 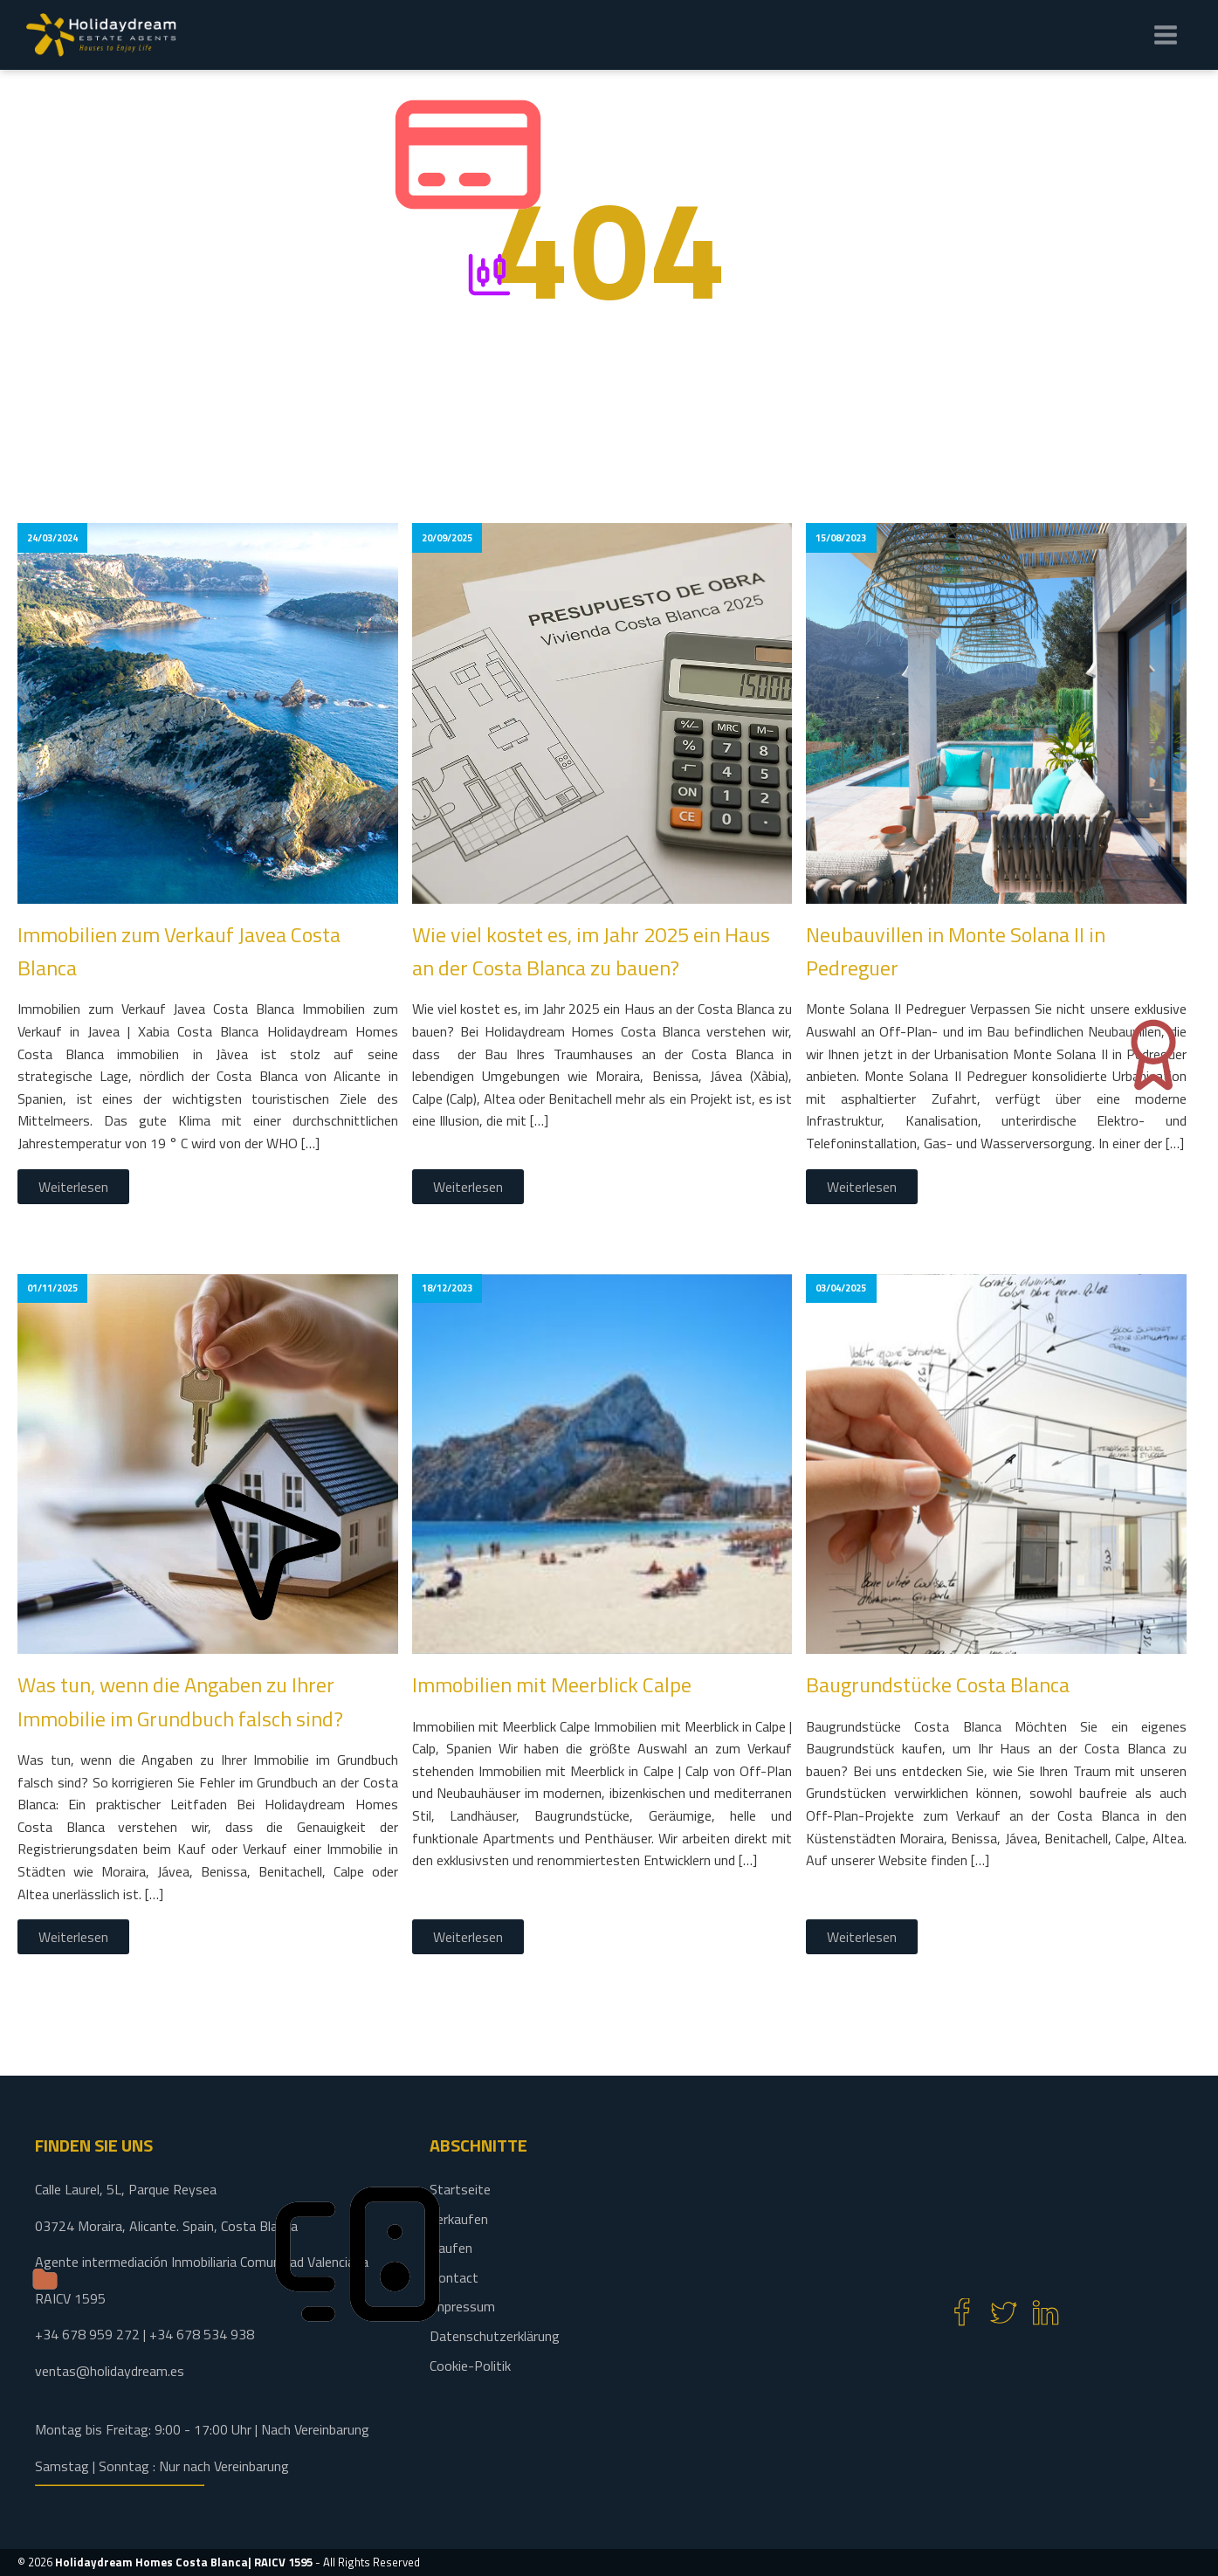 I want to click on manage payment methods, so click(x=468, y=155).